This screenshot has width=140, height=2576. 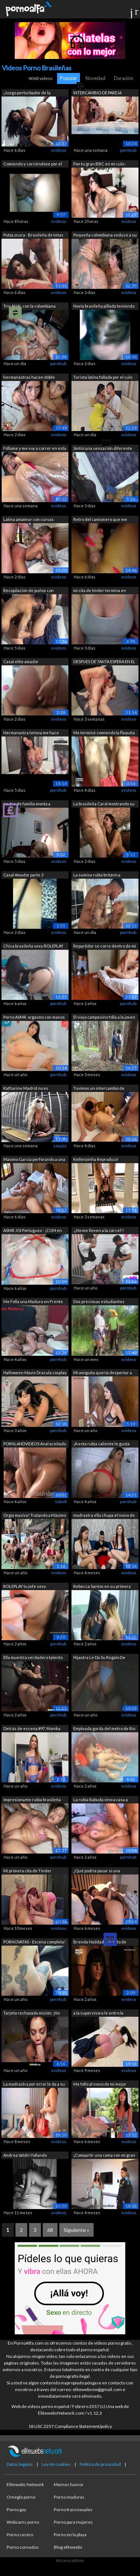 What do you see at coordinates (20, 353) in the screenshot?
I see `reduce playback speed` at bounding box center [20, 353].